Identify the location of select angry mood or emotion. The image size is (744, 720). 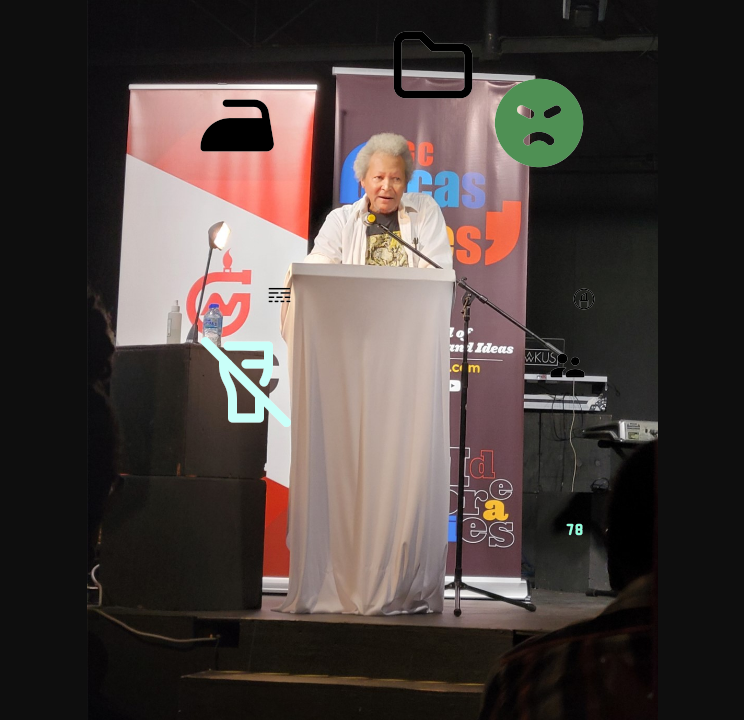
(539, 123).